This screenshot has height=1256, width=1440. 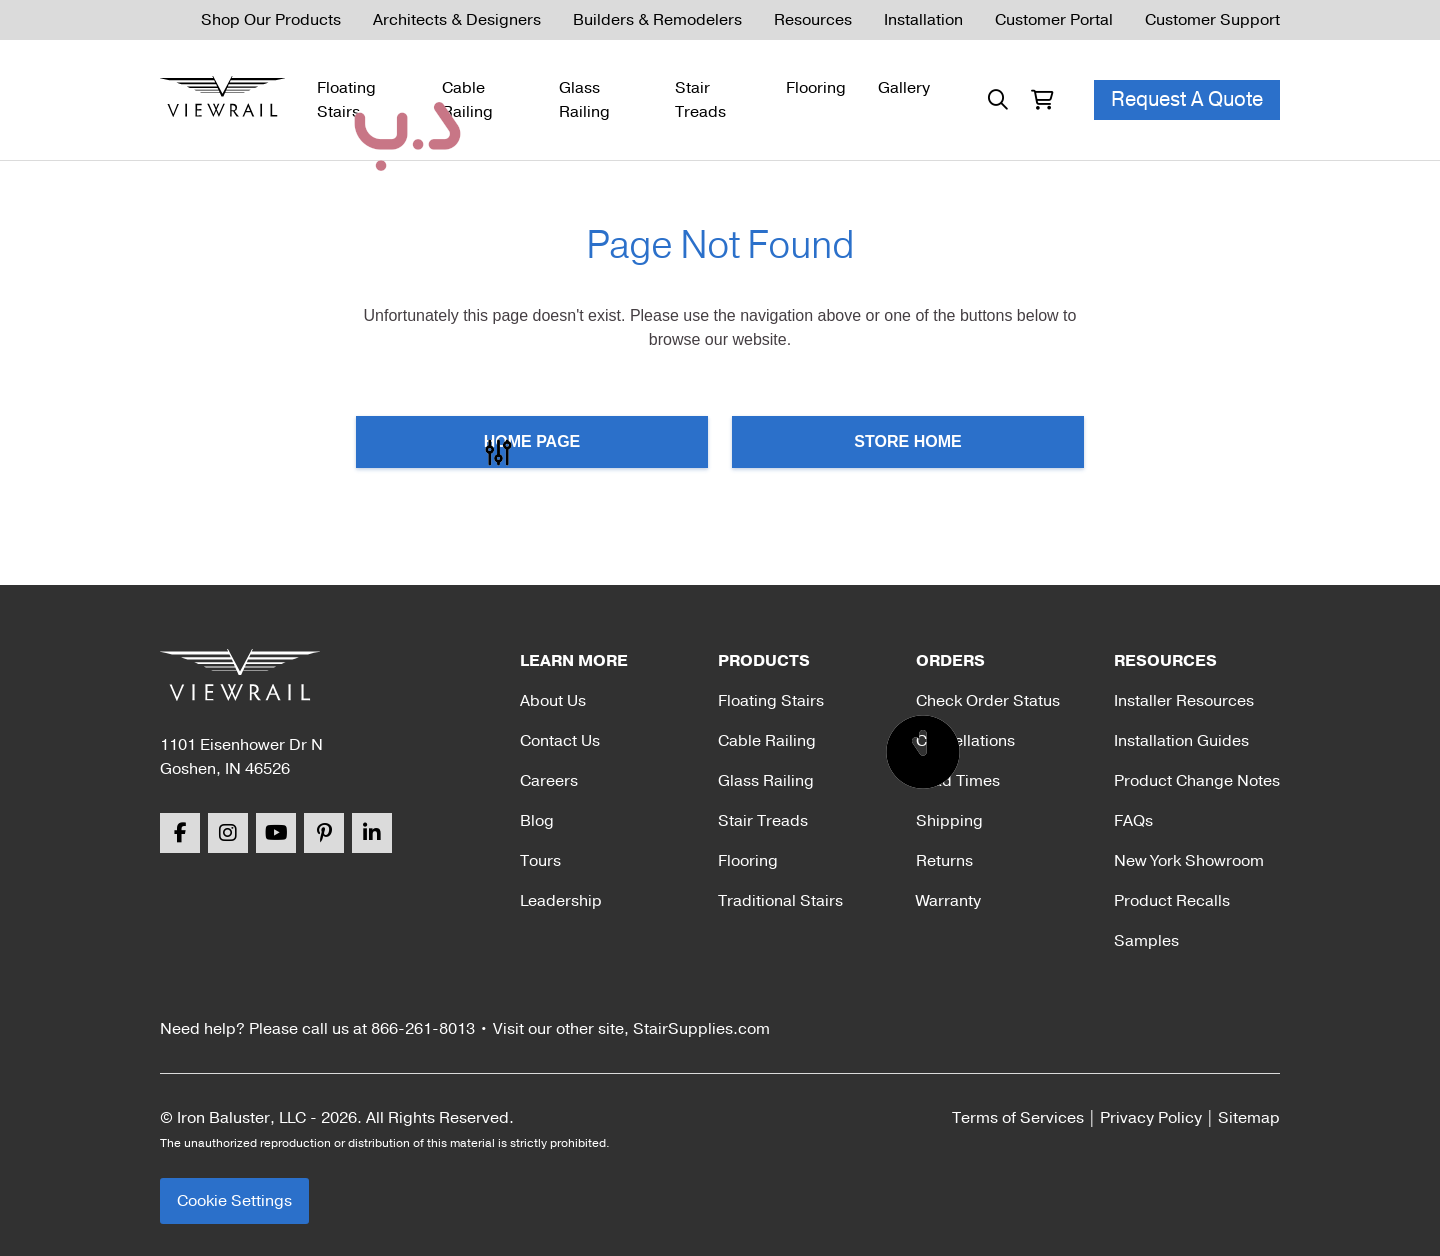 I want to click on adjust settings or preferences, so click(x=498, y=452).